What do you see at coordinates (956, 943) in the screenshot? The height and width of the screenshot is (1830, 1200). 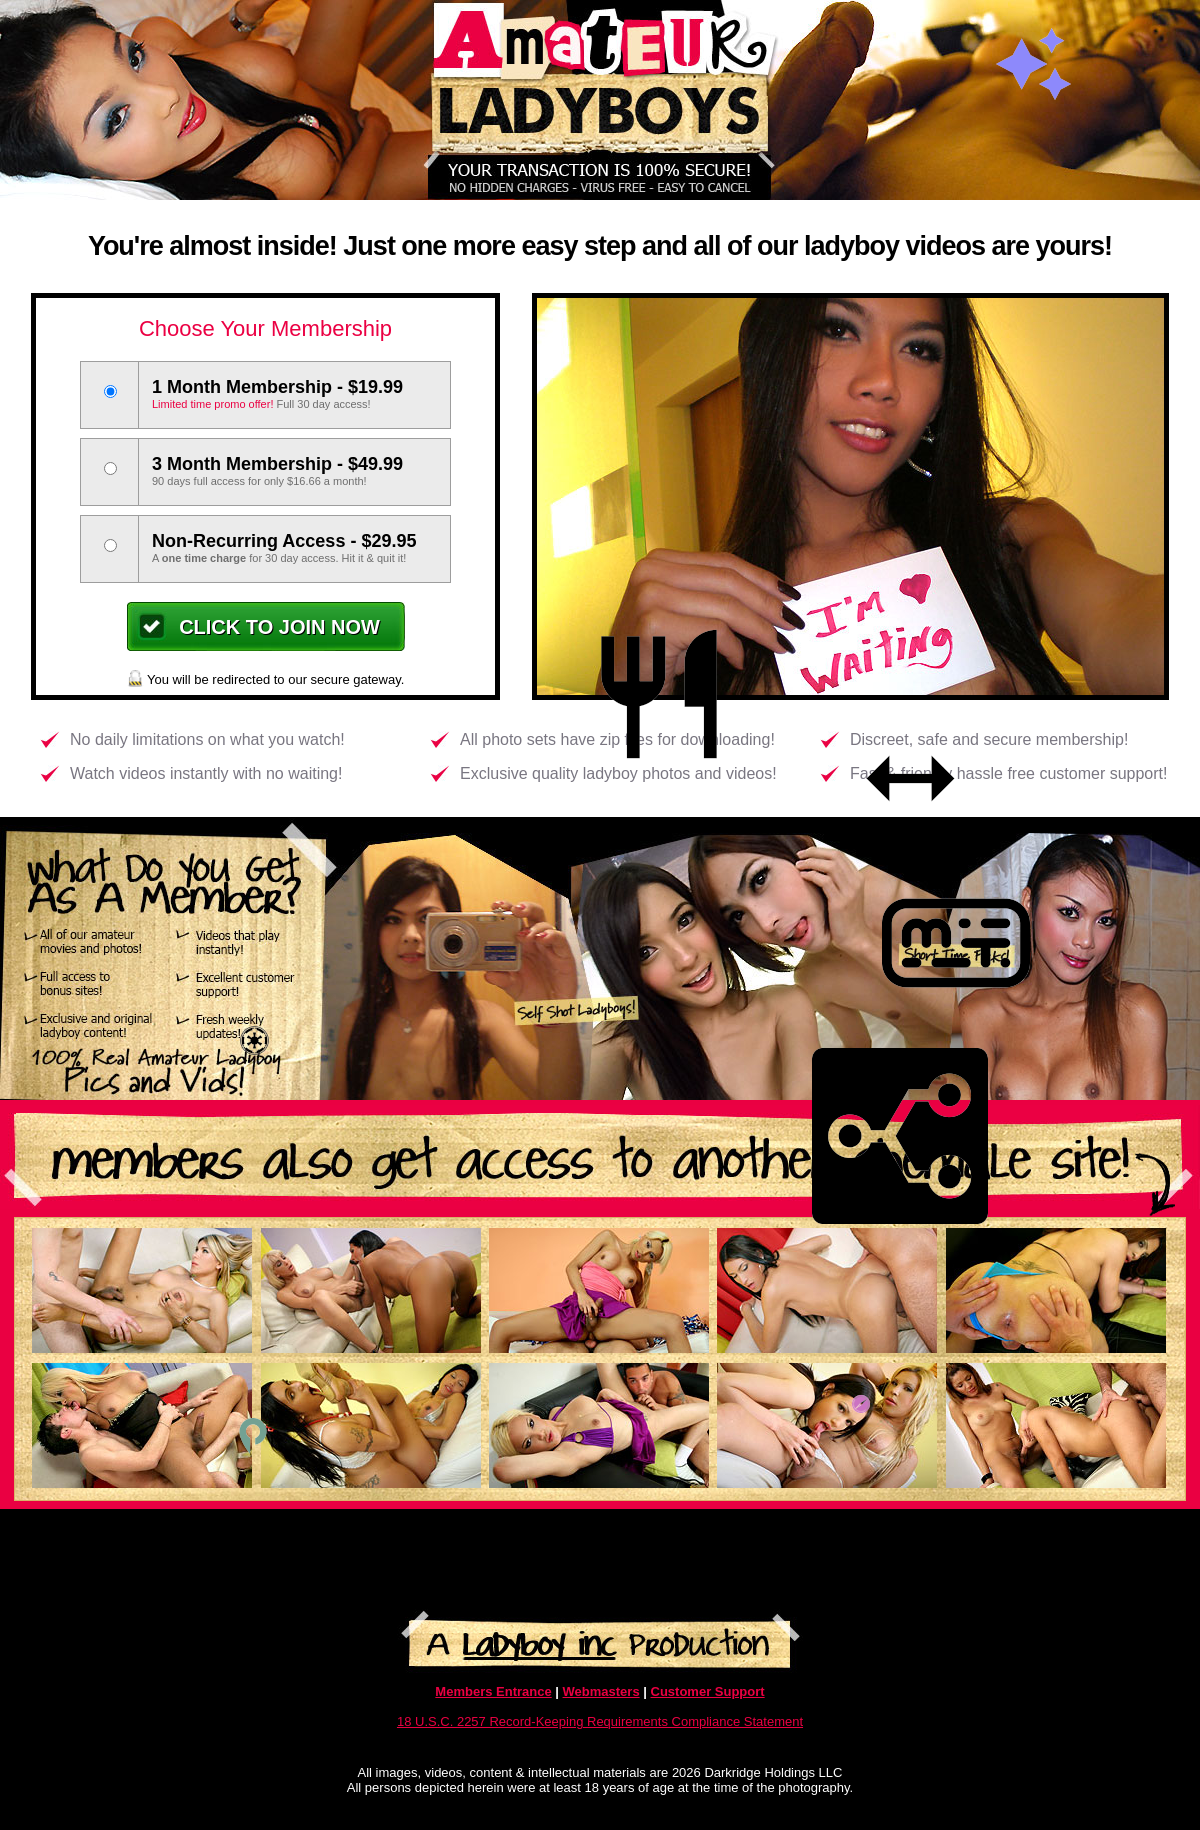 I see `open monkeytype typing test website` at bounding box center [956, 943].